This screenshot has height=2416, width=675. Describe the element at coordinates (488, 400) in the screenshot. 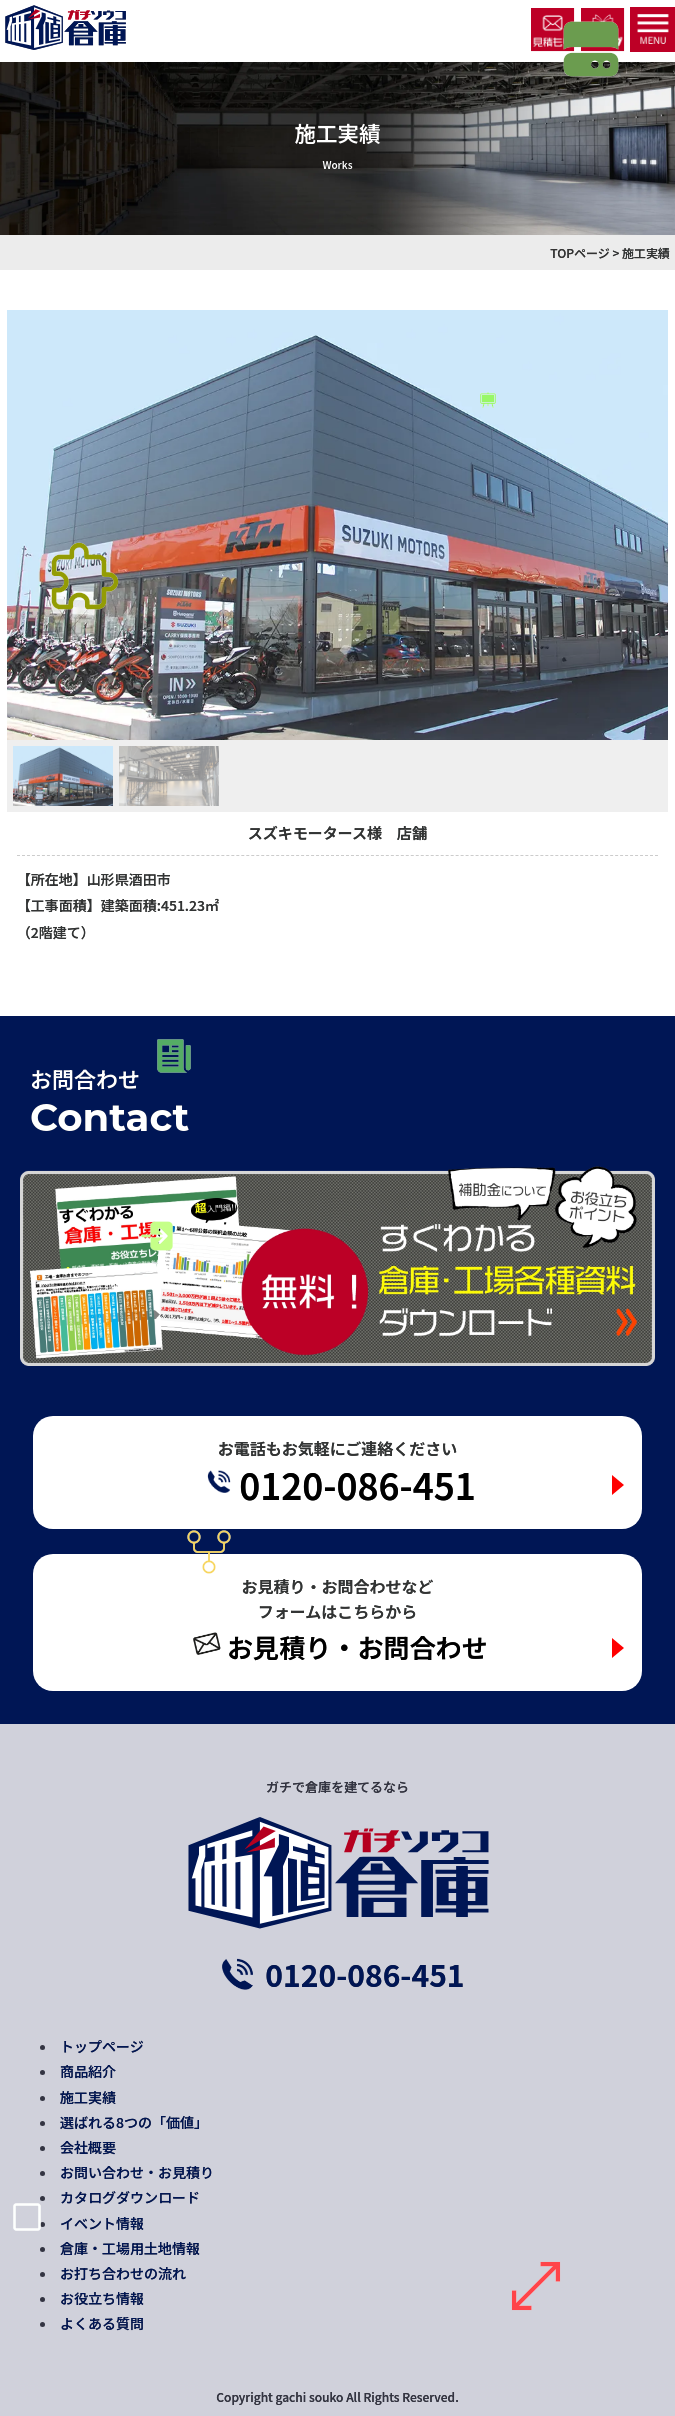

I see `open presentation mode` at that location.